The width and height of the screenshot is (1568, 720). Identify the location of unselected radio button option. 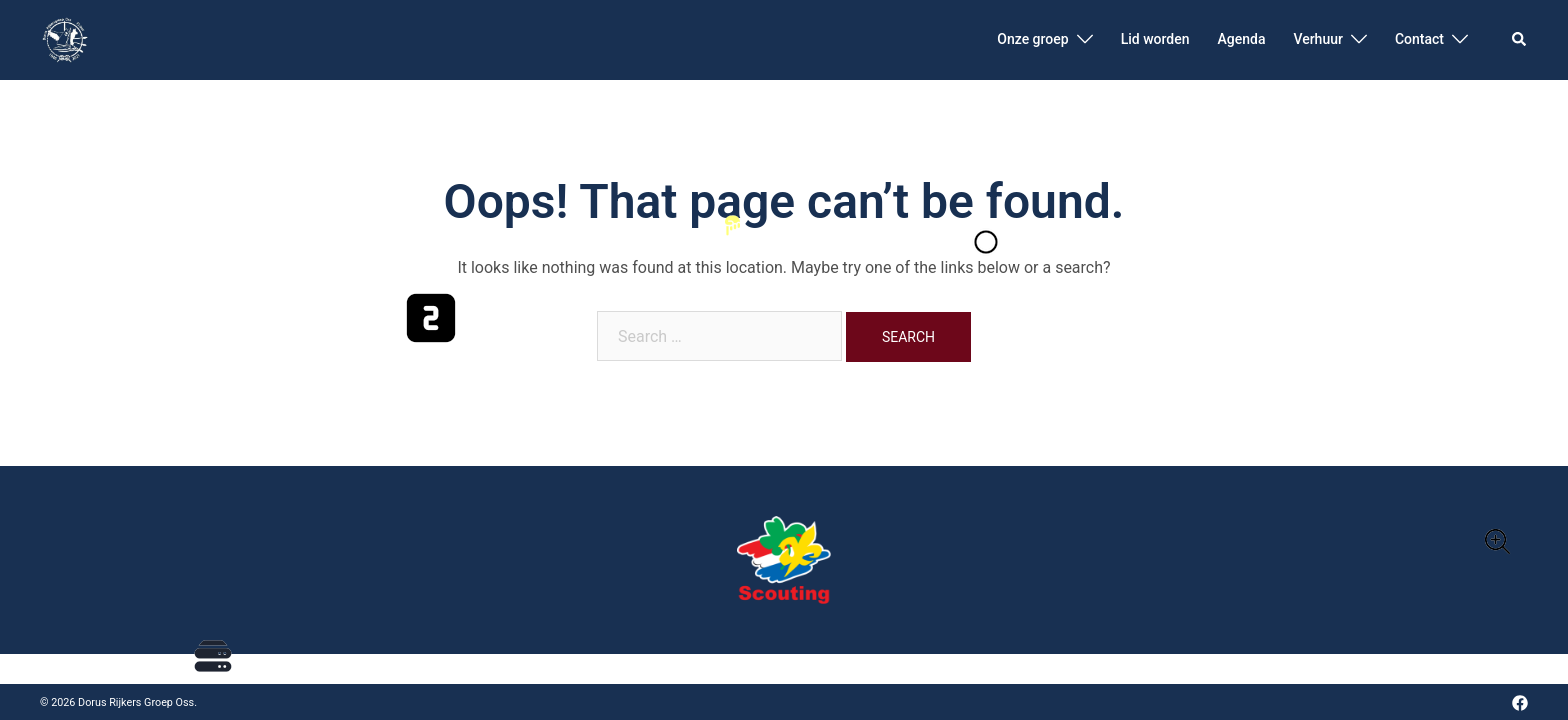
(986, 242).